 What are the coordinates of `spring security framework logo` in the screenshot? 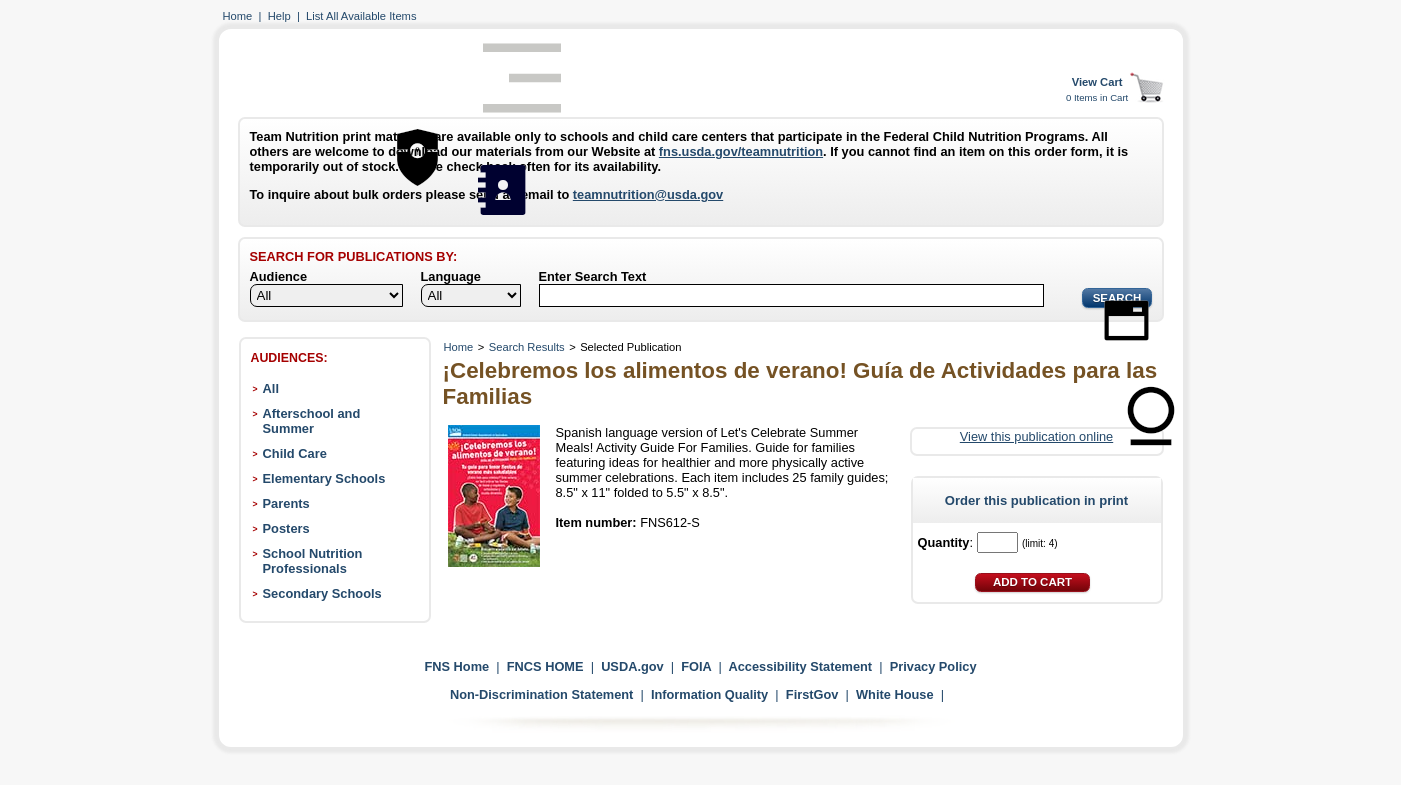 It's located at (417, 157).